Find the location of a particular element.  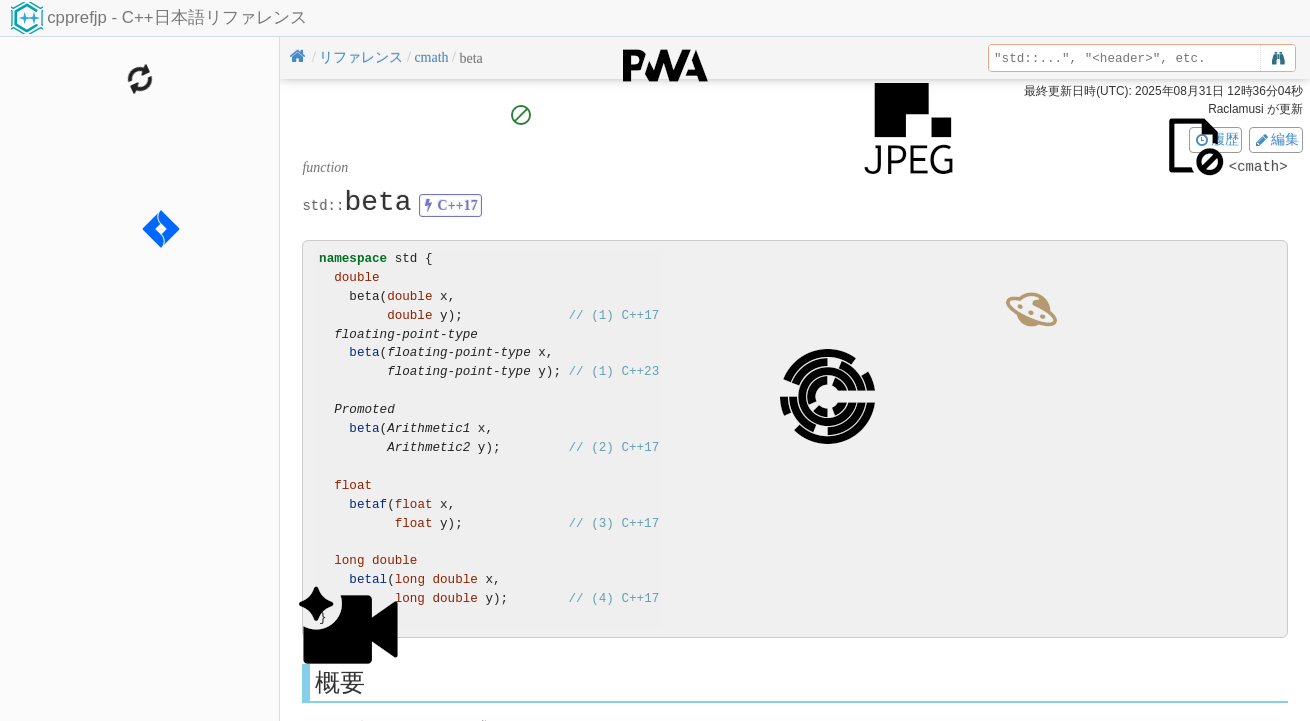

progressive web app logo is located at coordinates (665, 65).